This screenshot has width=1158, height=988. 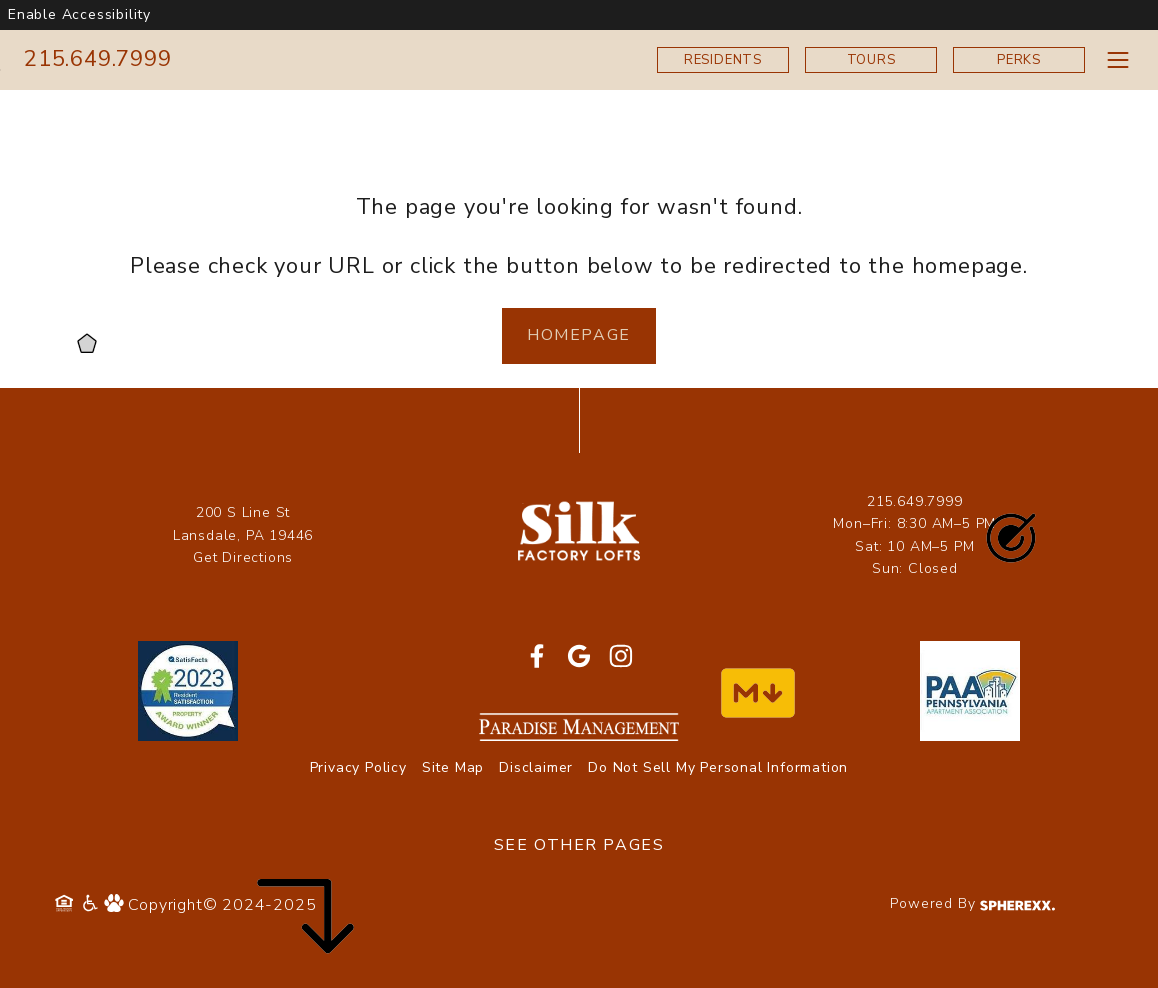 What do you see at coordinates (87, 344) in the screenshot?
I see `a pentagon shape indicator` at bounding box center [87, 344].